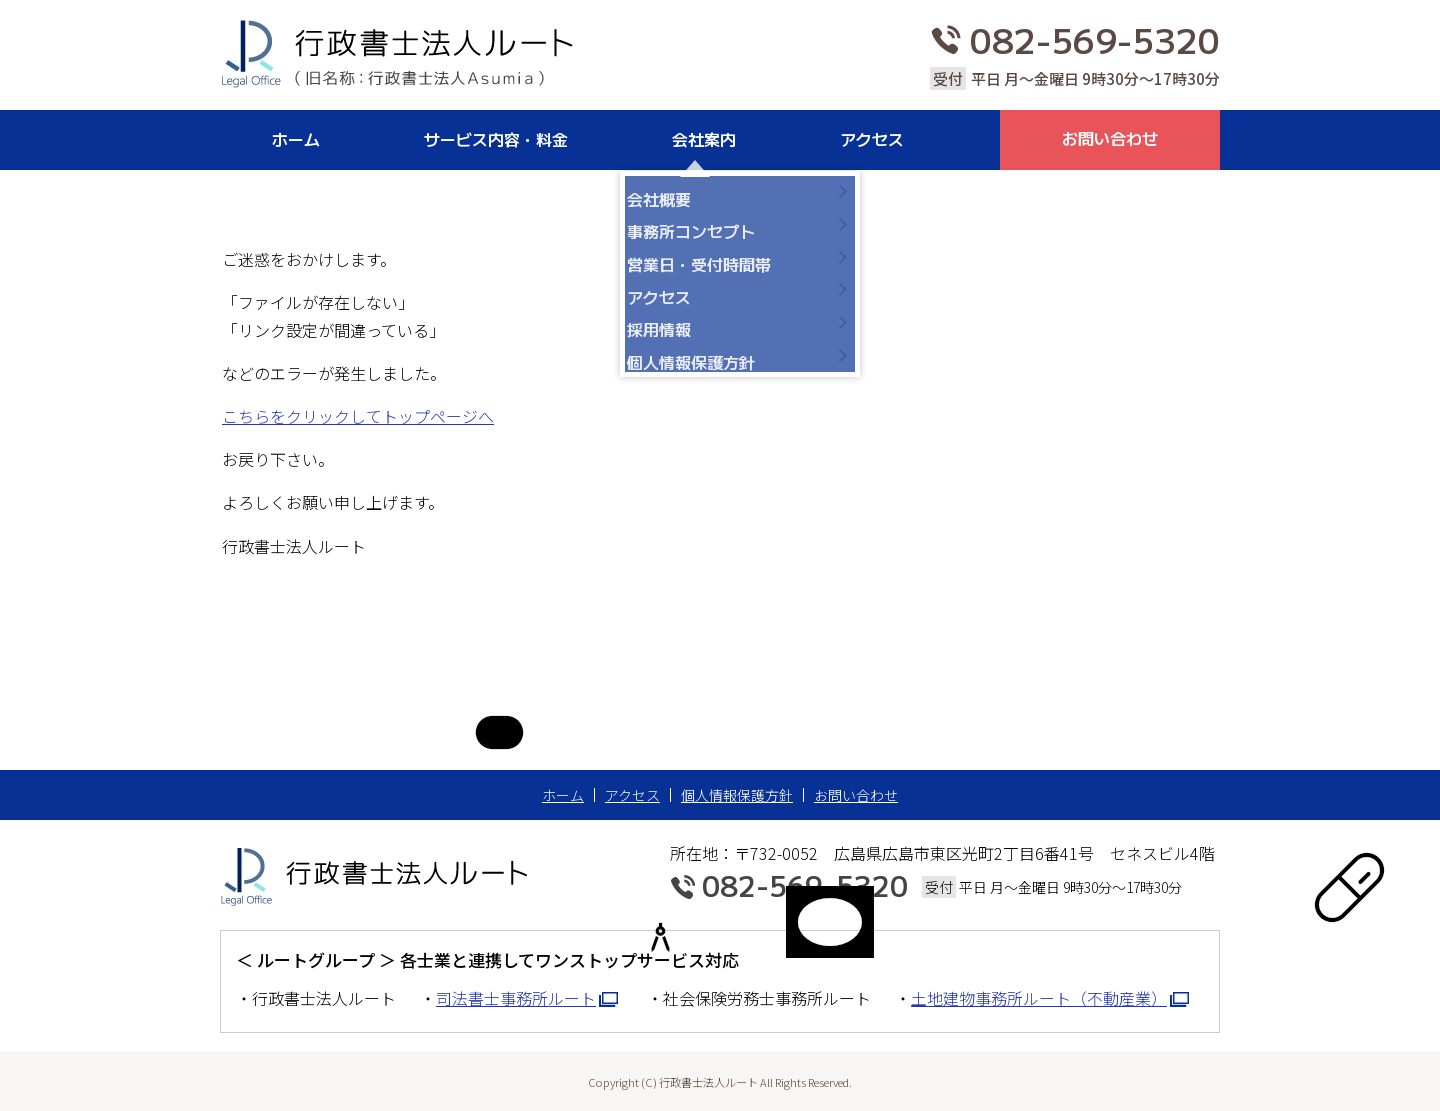  I want to click on access medication or pharmacy features, so click(499, 732).